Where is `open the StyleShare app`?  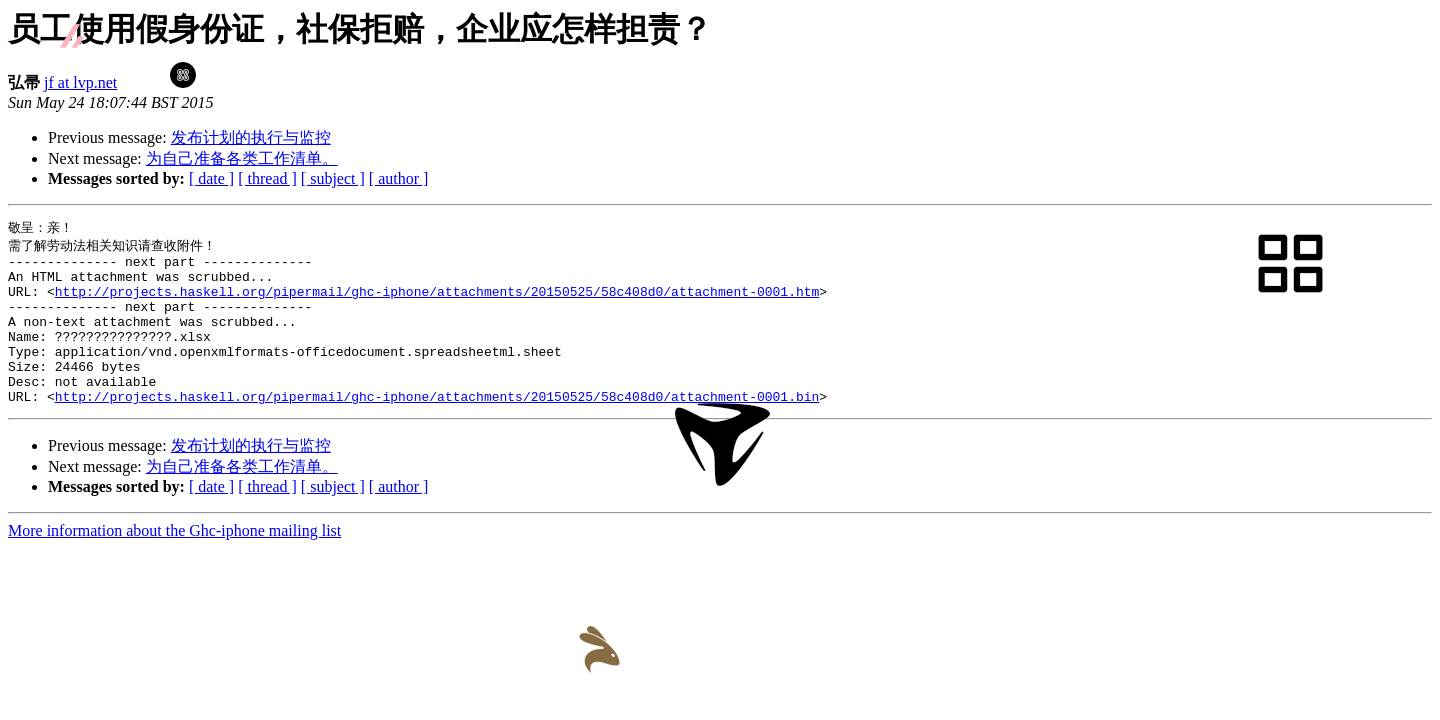 open the StyleShare app is located at coordinates (183, 75).